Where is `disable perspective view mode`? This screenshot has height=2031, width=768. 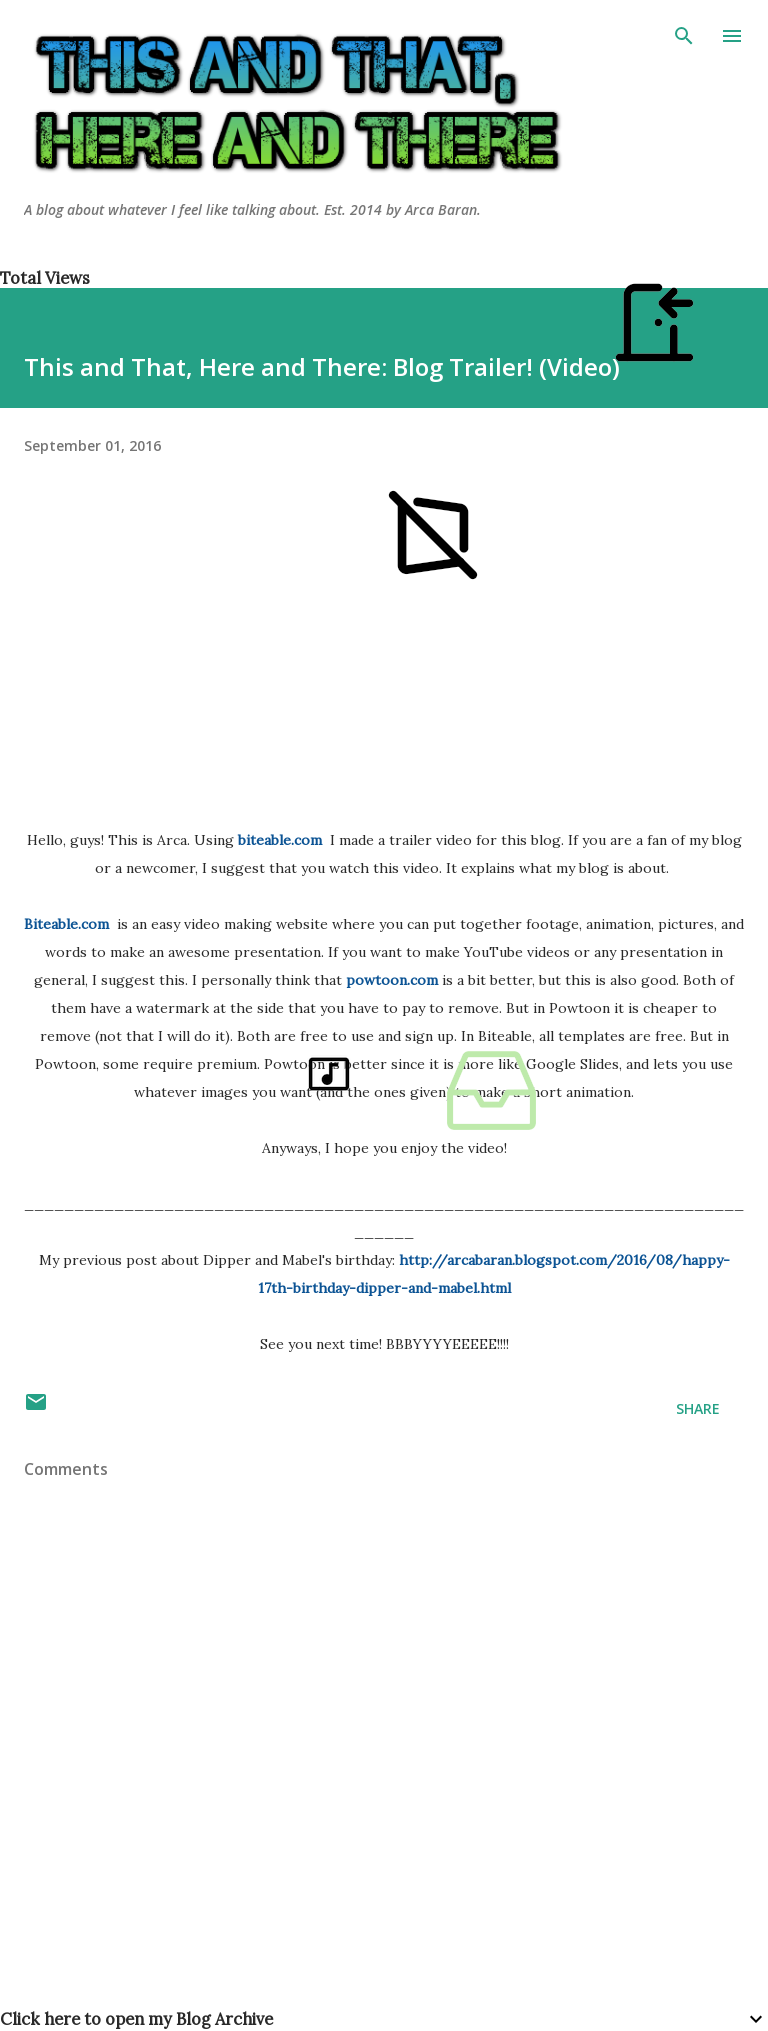
disable perspective view mode is located at coordinates (433, 535).